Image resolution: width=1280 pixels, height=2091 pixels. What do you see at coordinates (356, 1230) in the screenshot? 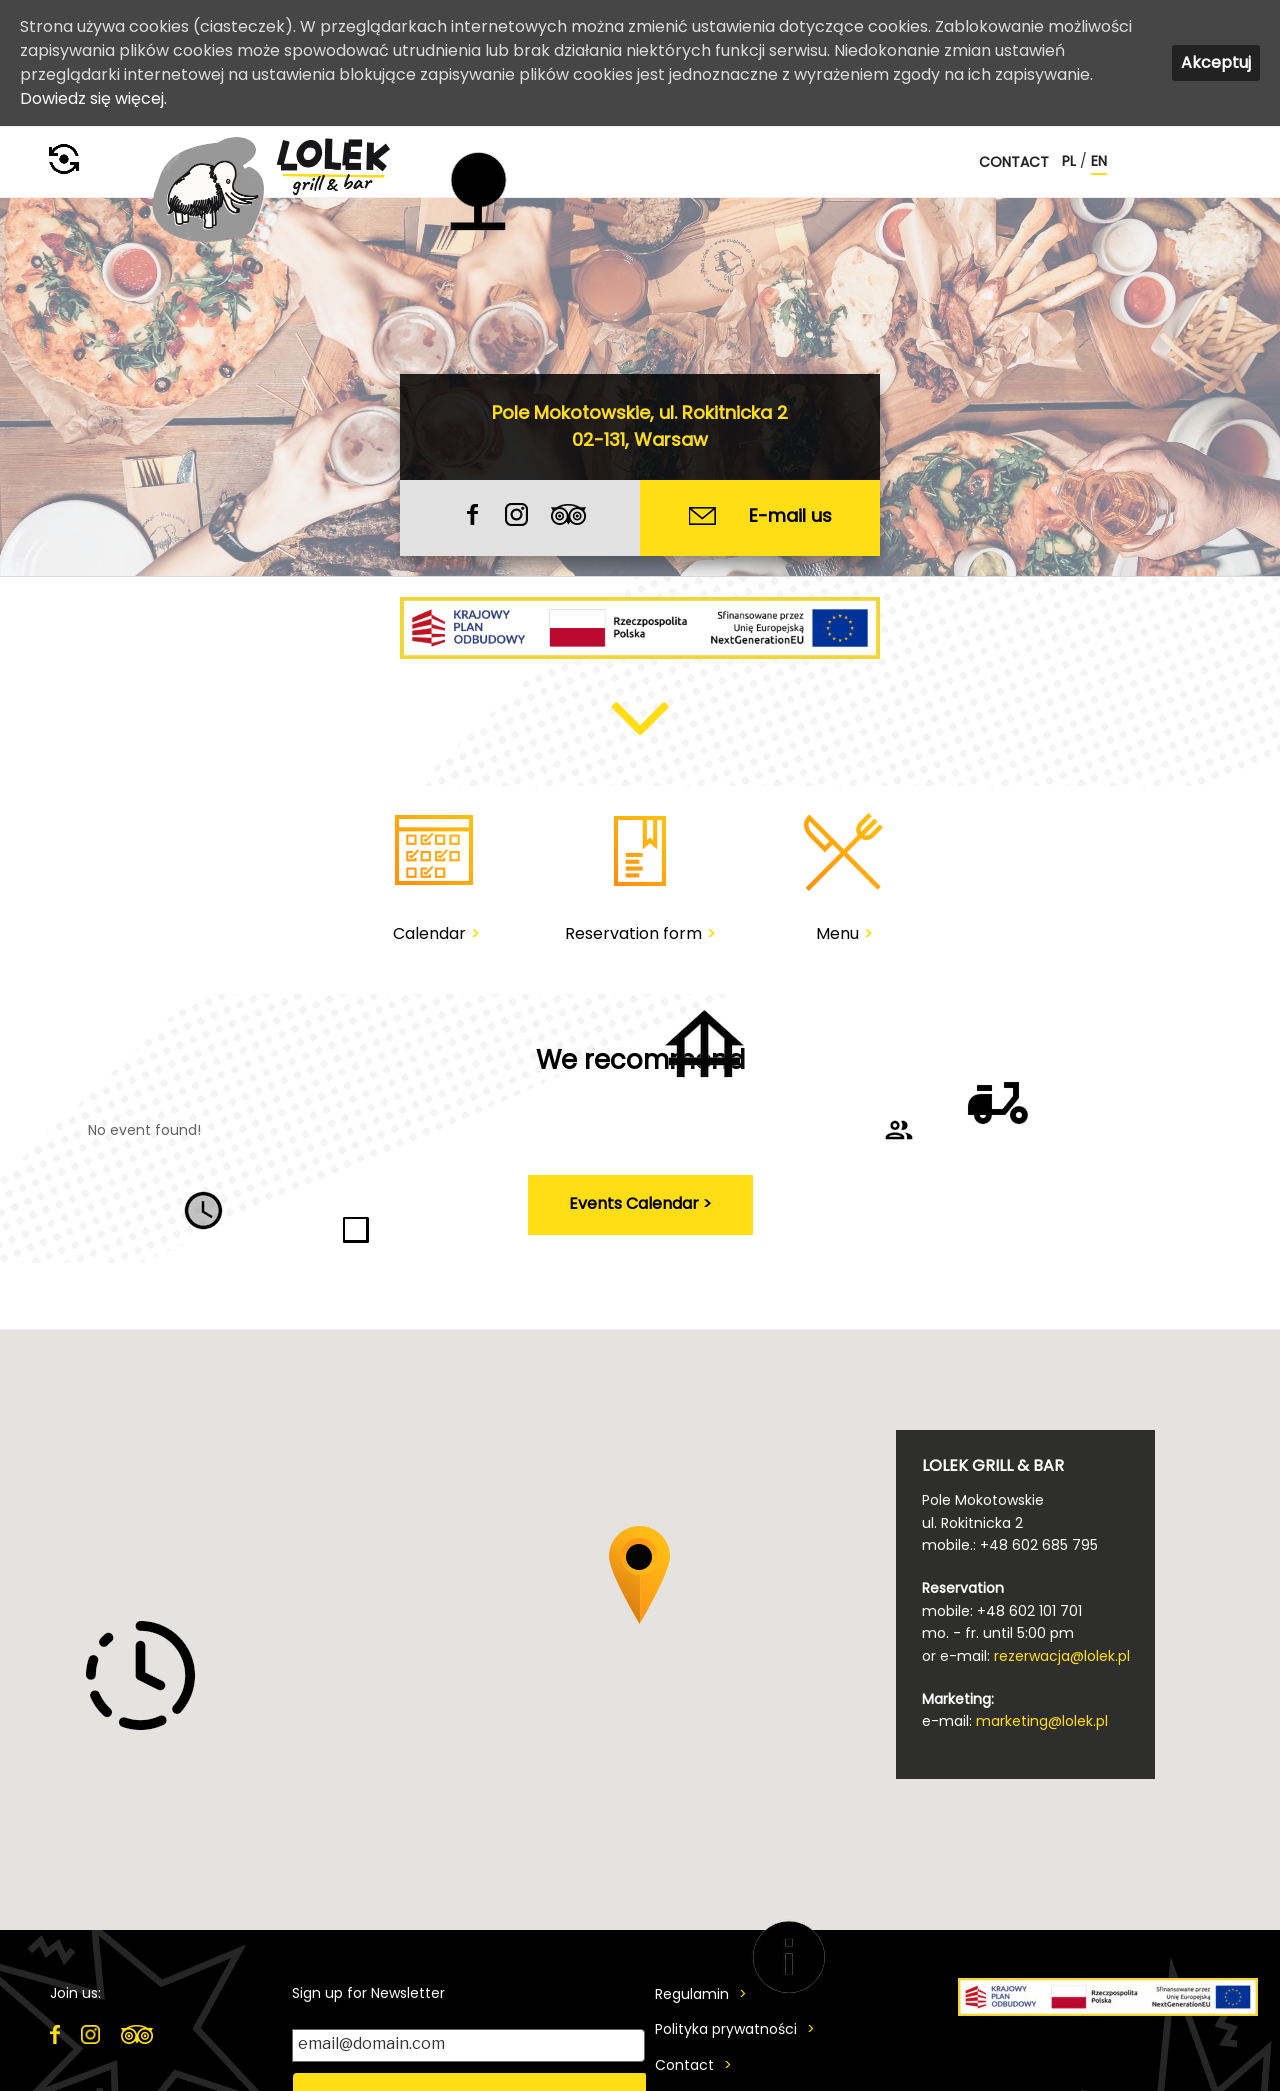
I see `an unselected checkbox option` at bounding box center [356, 1230].